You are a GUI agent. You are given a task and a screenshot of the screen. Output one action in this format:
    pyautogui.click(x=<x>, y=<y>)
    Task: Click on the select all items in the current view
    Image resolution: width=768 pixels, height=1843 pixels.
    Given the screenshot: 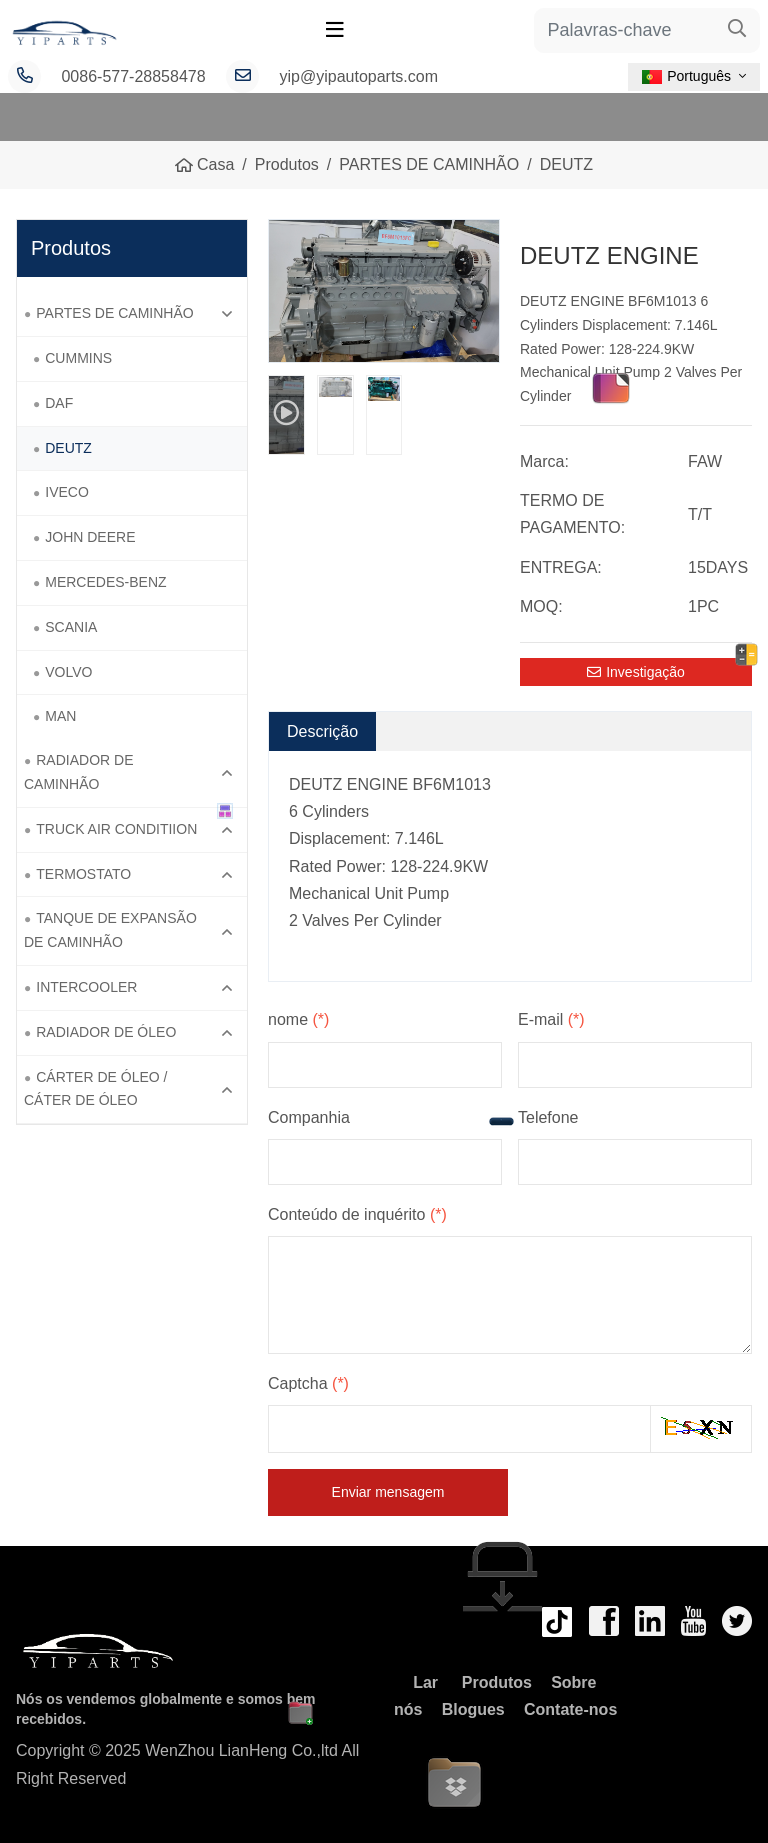 What is the action you would take?
    pyautogui.click(x=225, y=811)
    